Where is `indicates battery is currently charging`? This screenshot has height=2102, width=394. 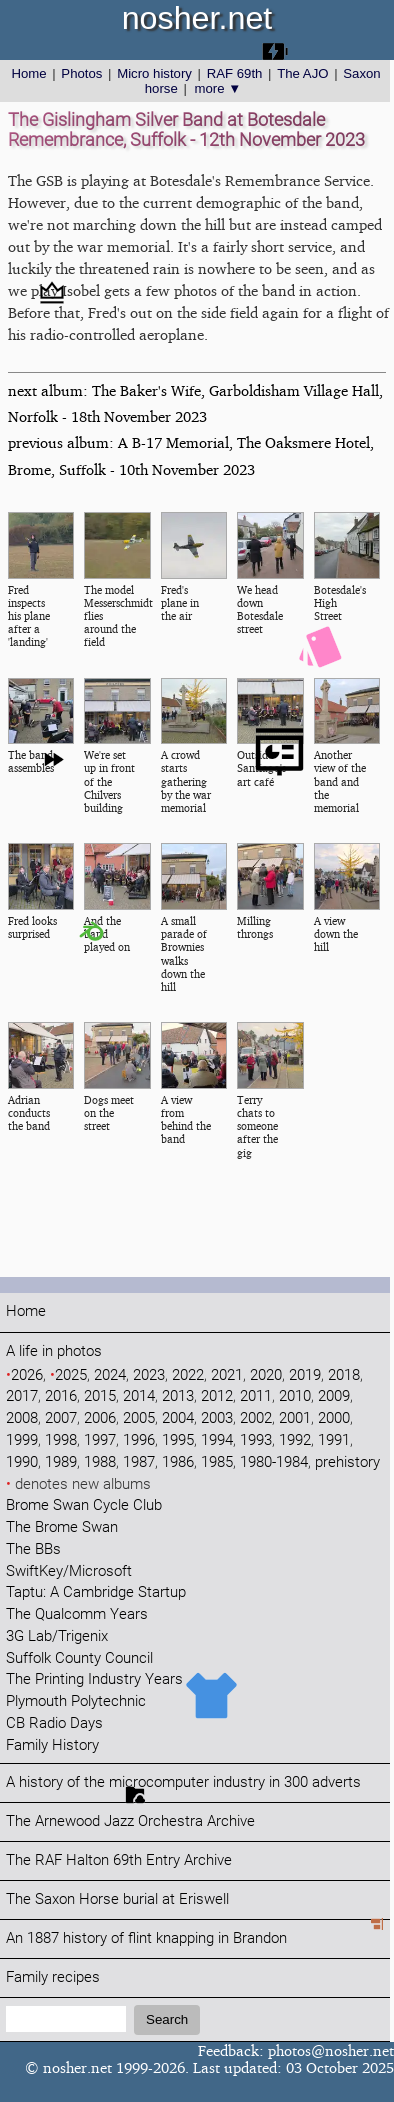 indicates battery is currently charging is located at coordinates (274, 51).